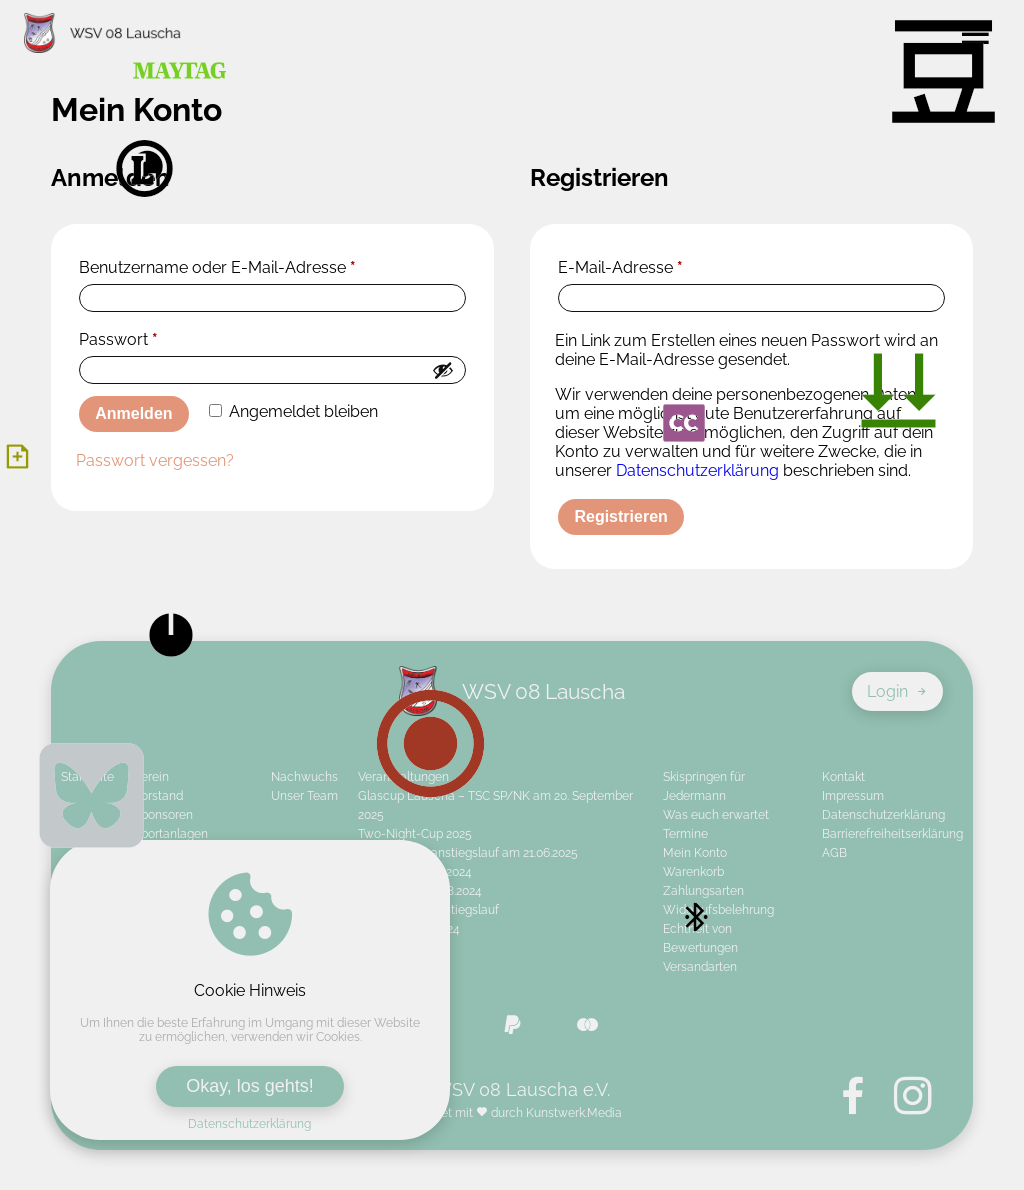  I want to click on maytag brand logo, so click(179, 70).